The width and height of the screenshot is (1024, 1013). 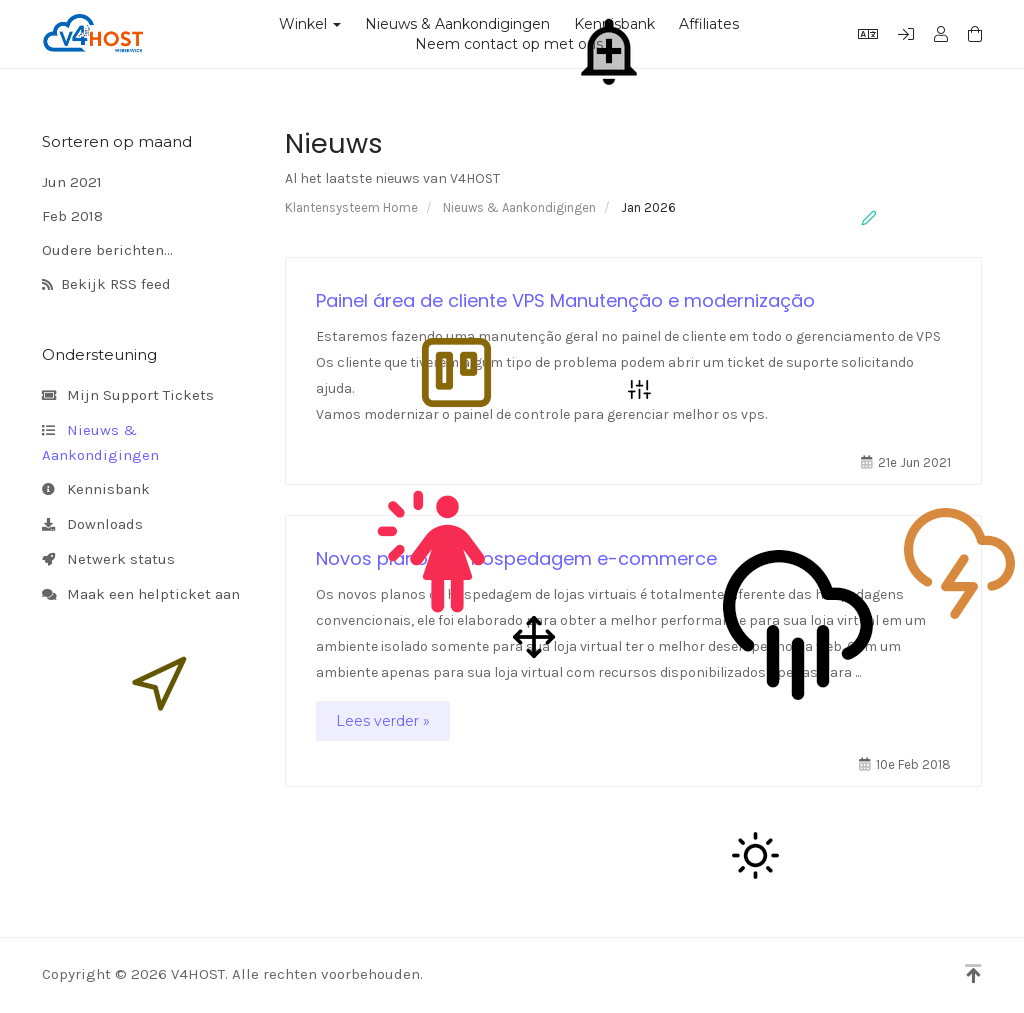 What do you see at coordinates (755, 855) in the screenshot?
I see `switch to light mode` at bounding box center [755, 855].